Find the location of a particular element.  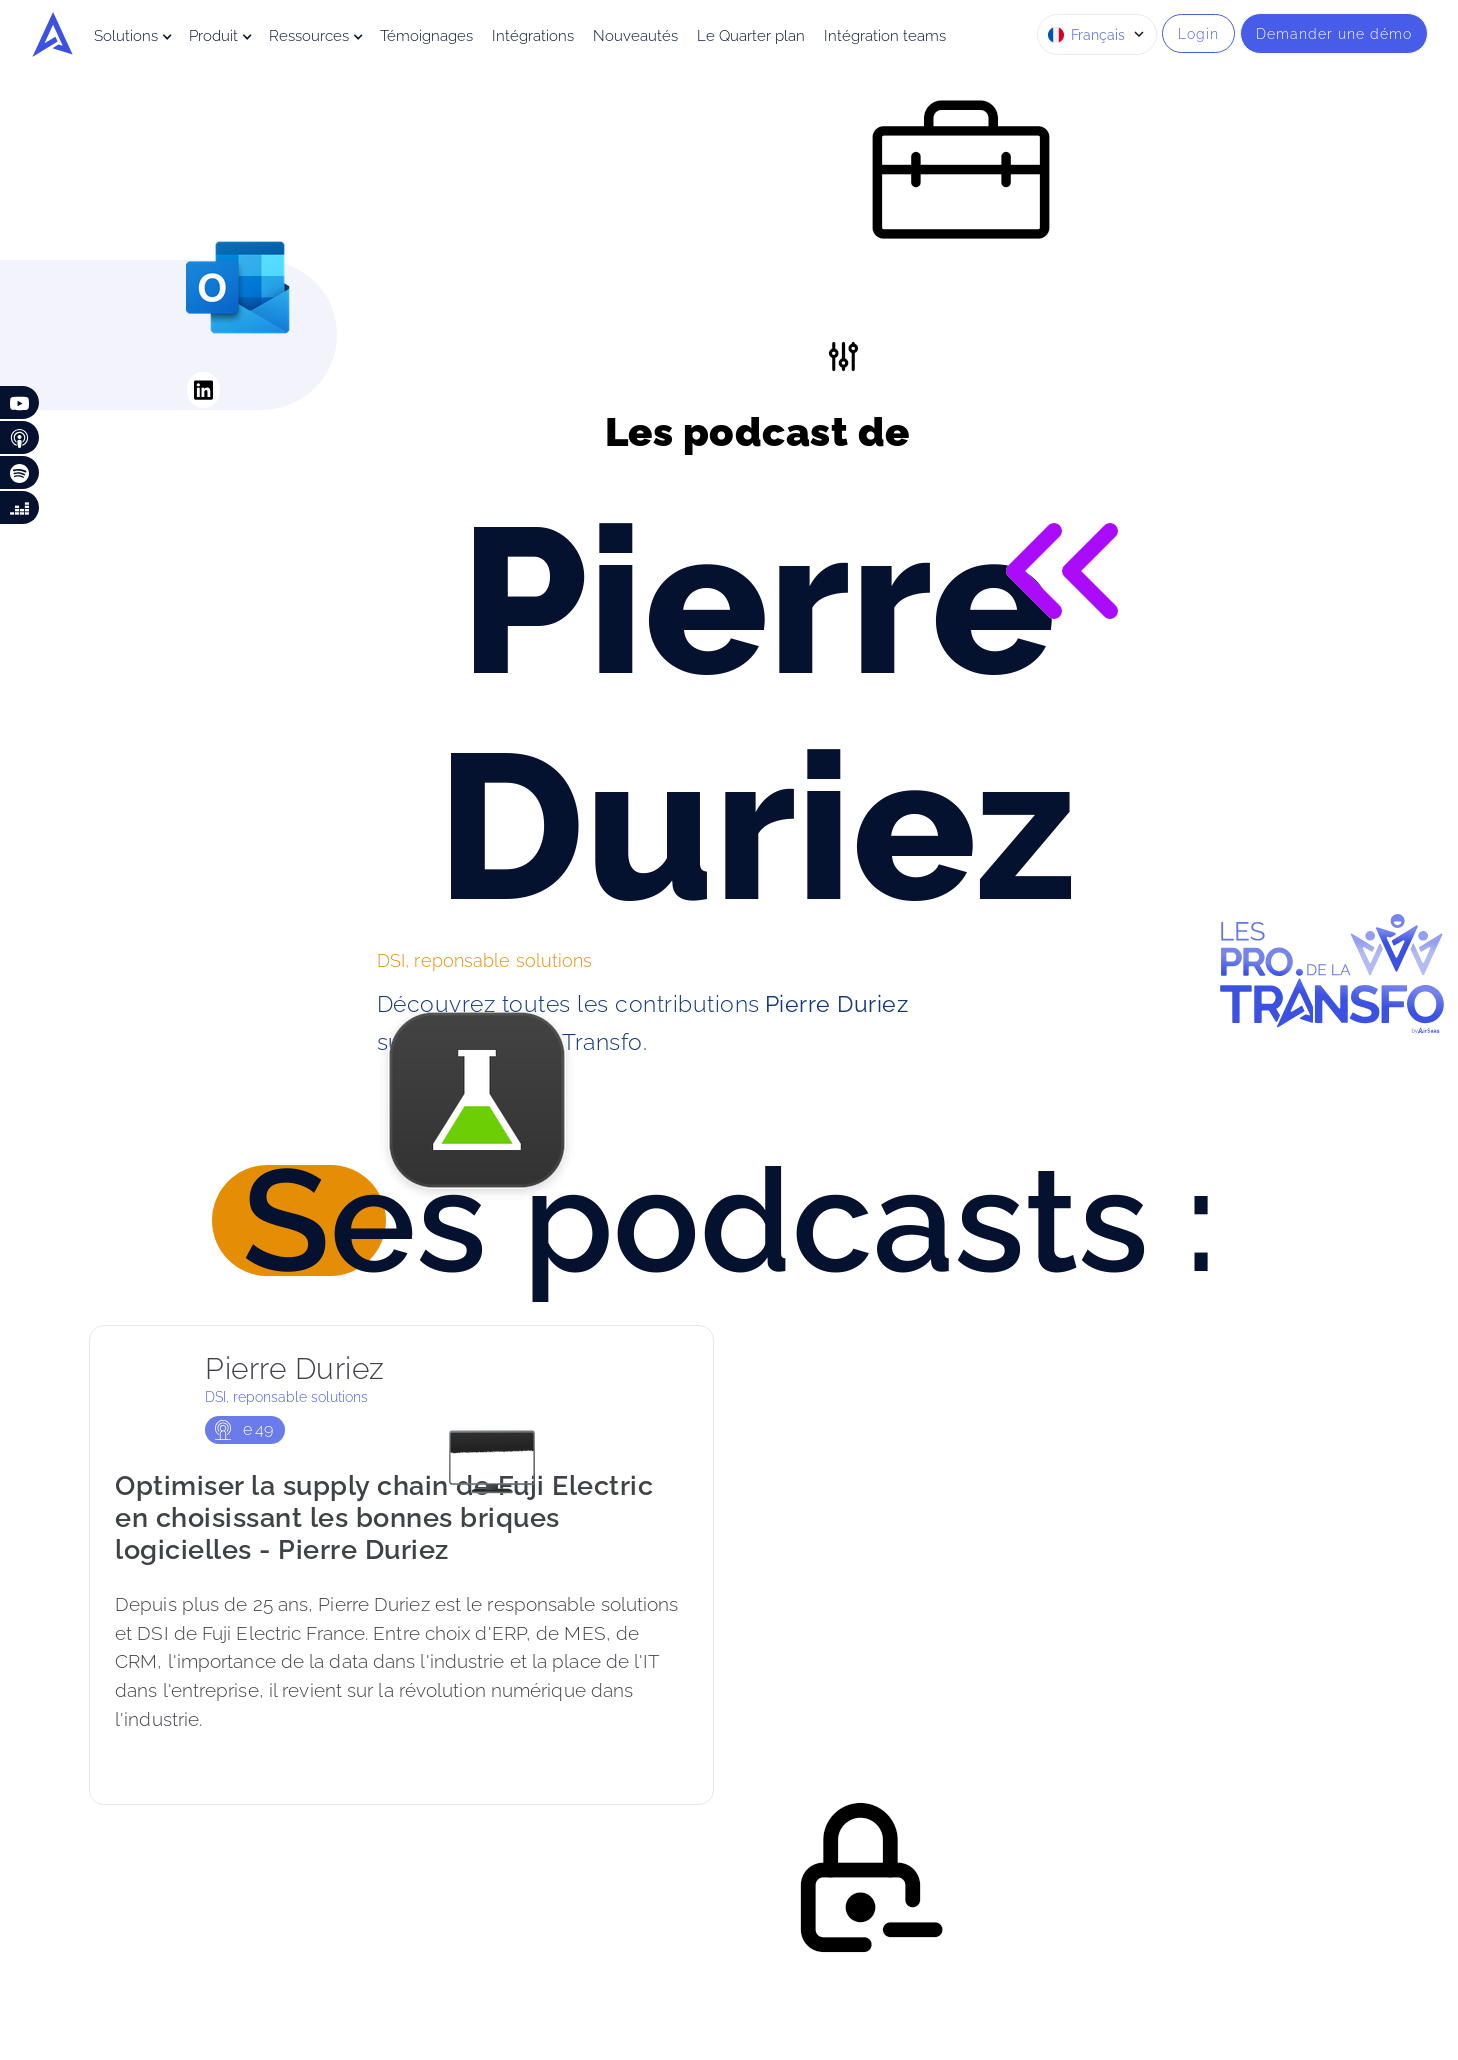

adjust settings or preferences is located at coordinates (843, 356).